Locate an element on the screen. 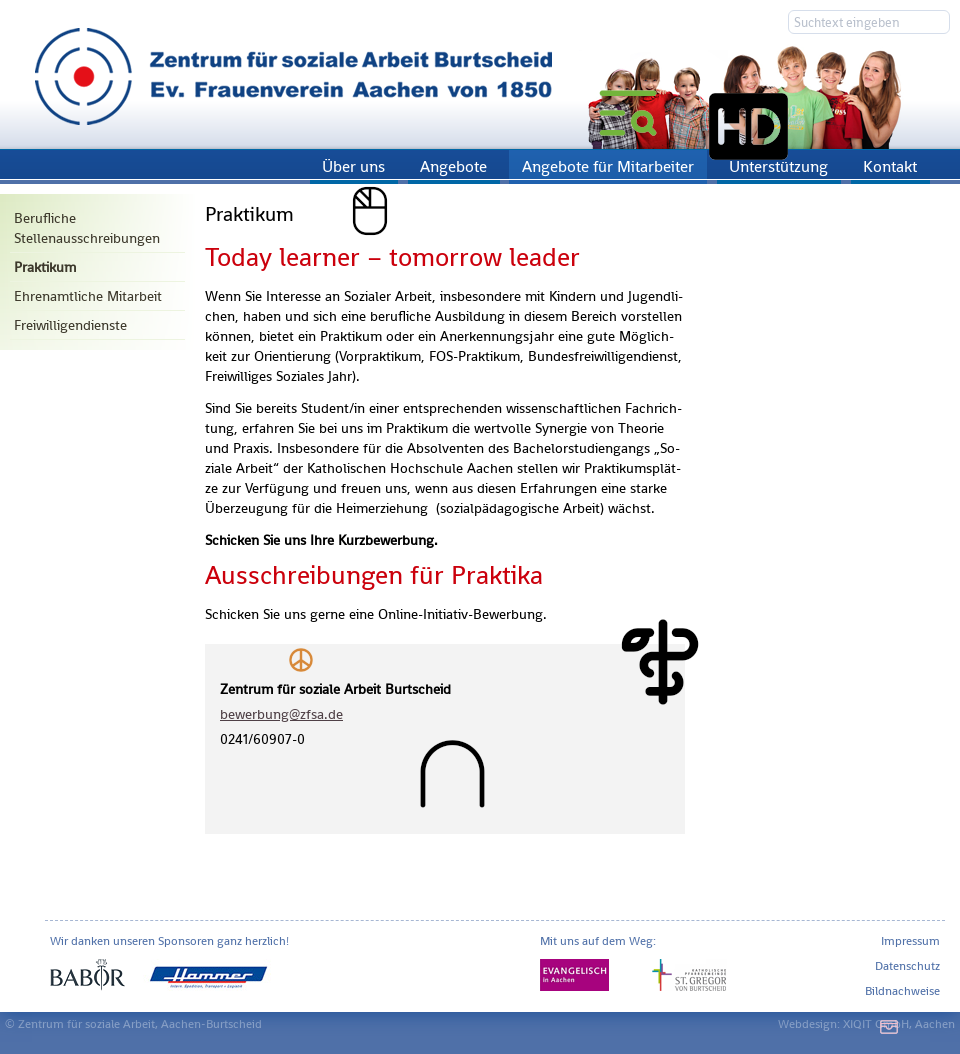  indicates left mouse button click action is located at coordinates (370, 211).